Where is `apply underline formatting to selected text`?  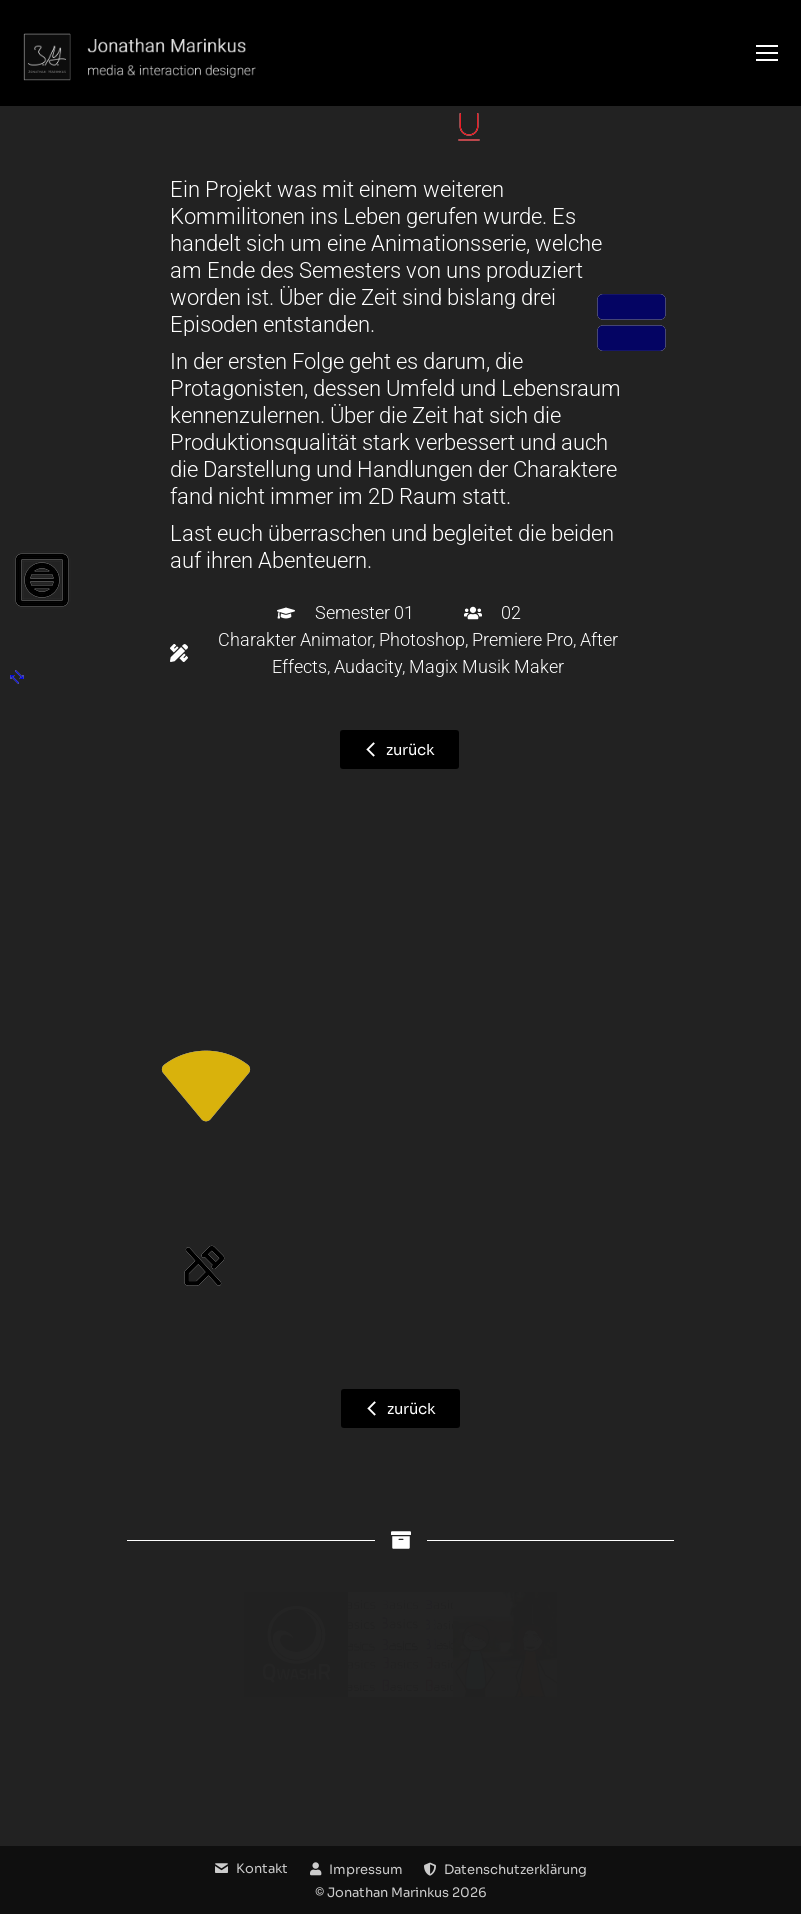 apply underline formatting to selected text is located at coordinates (469, 125).